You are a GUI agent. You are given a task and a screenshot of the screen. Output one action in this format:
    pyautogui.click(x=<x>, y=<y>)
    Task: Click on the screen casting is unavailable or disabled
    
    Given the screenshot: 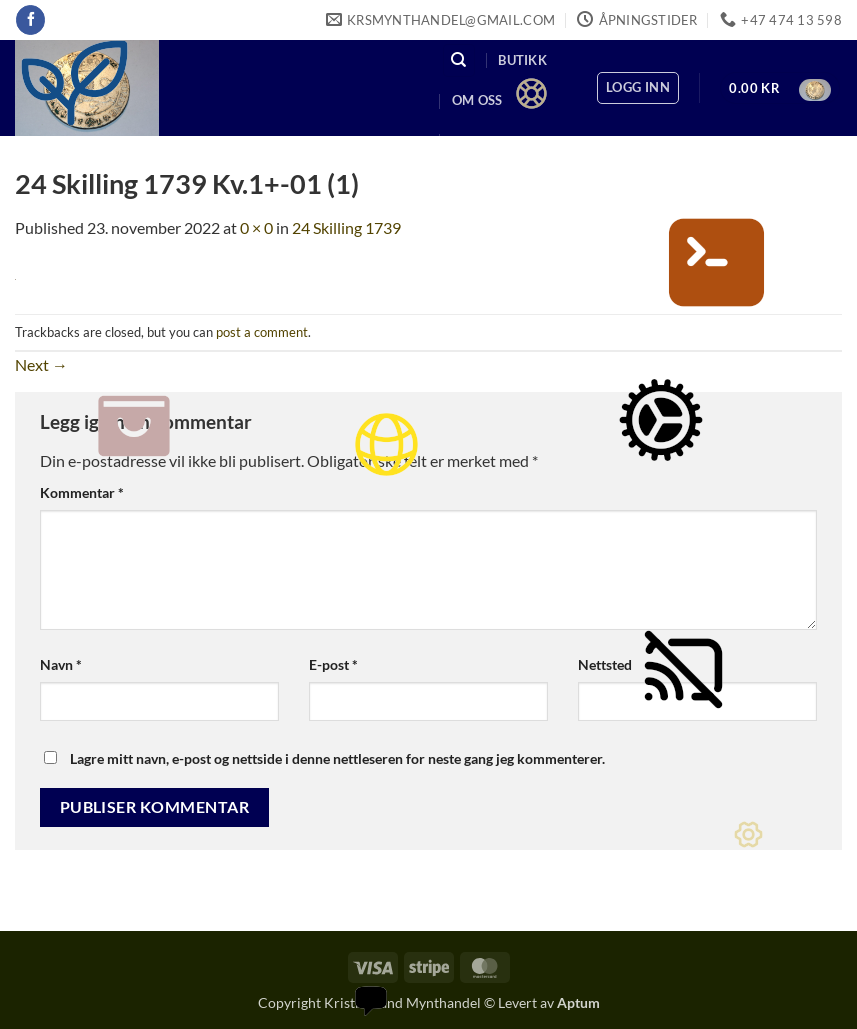 What is the action you would take?
    pyautogui.click(x=683, y=669)
    